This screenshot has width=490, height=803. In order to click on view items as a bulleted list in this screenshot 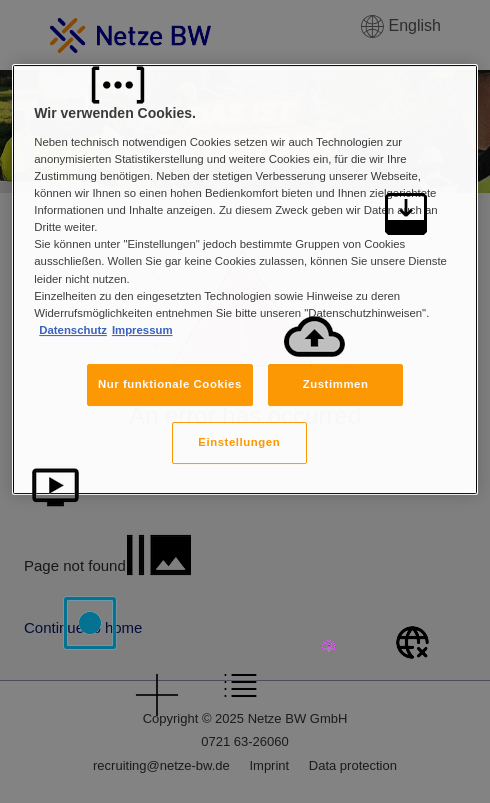, I will do `click(240, 685)`.